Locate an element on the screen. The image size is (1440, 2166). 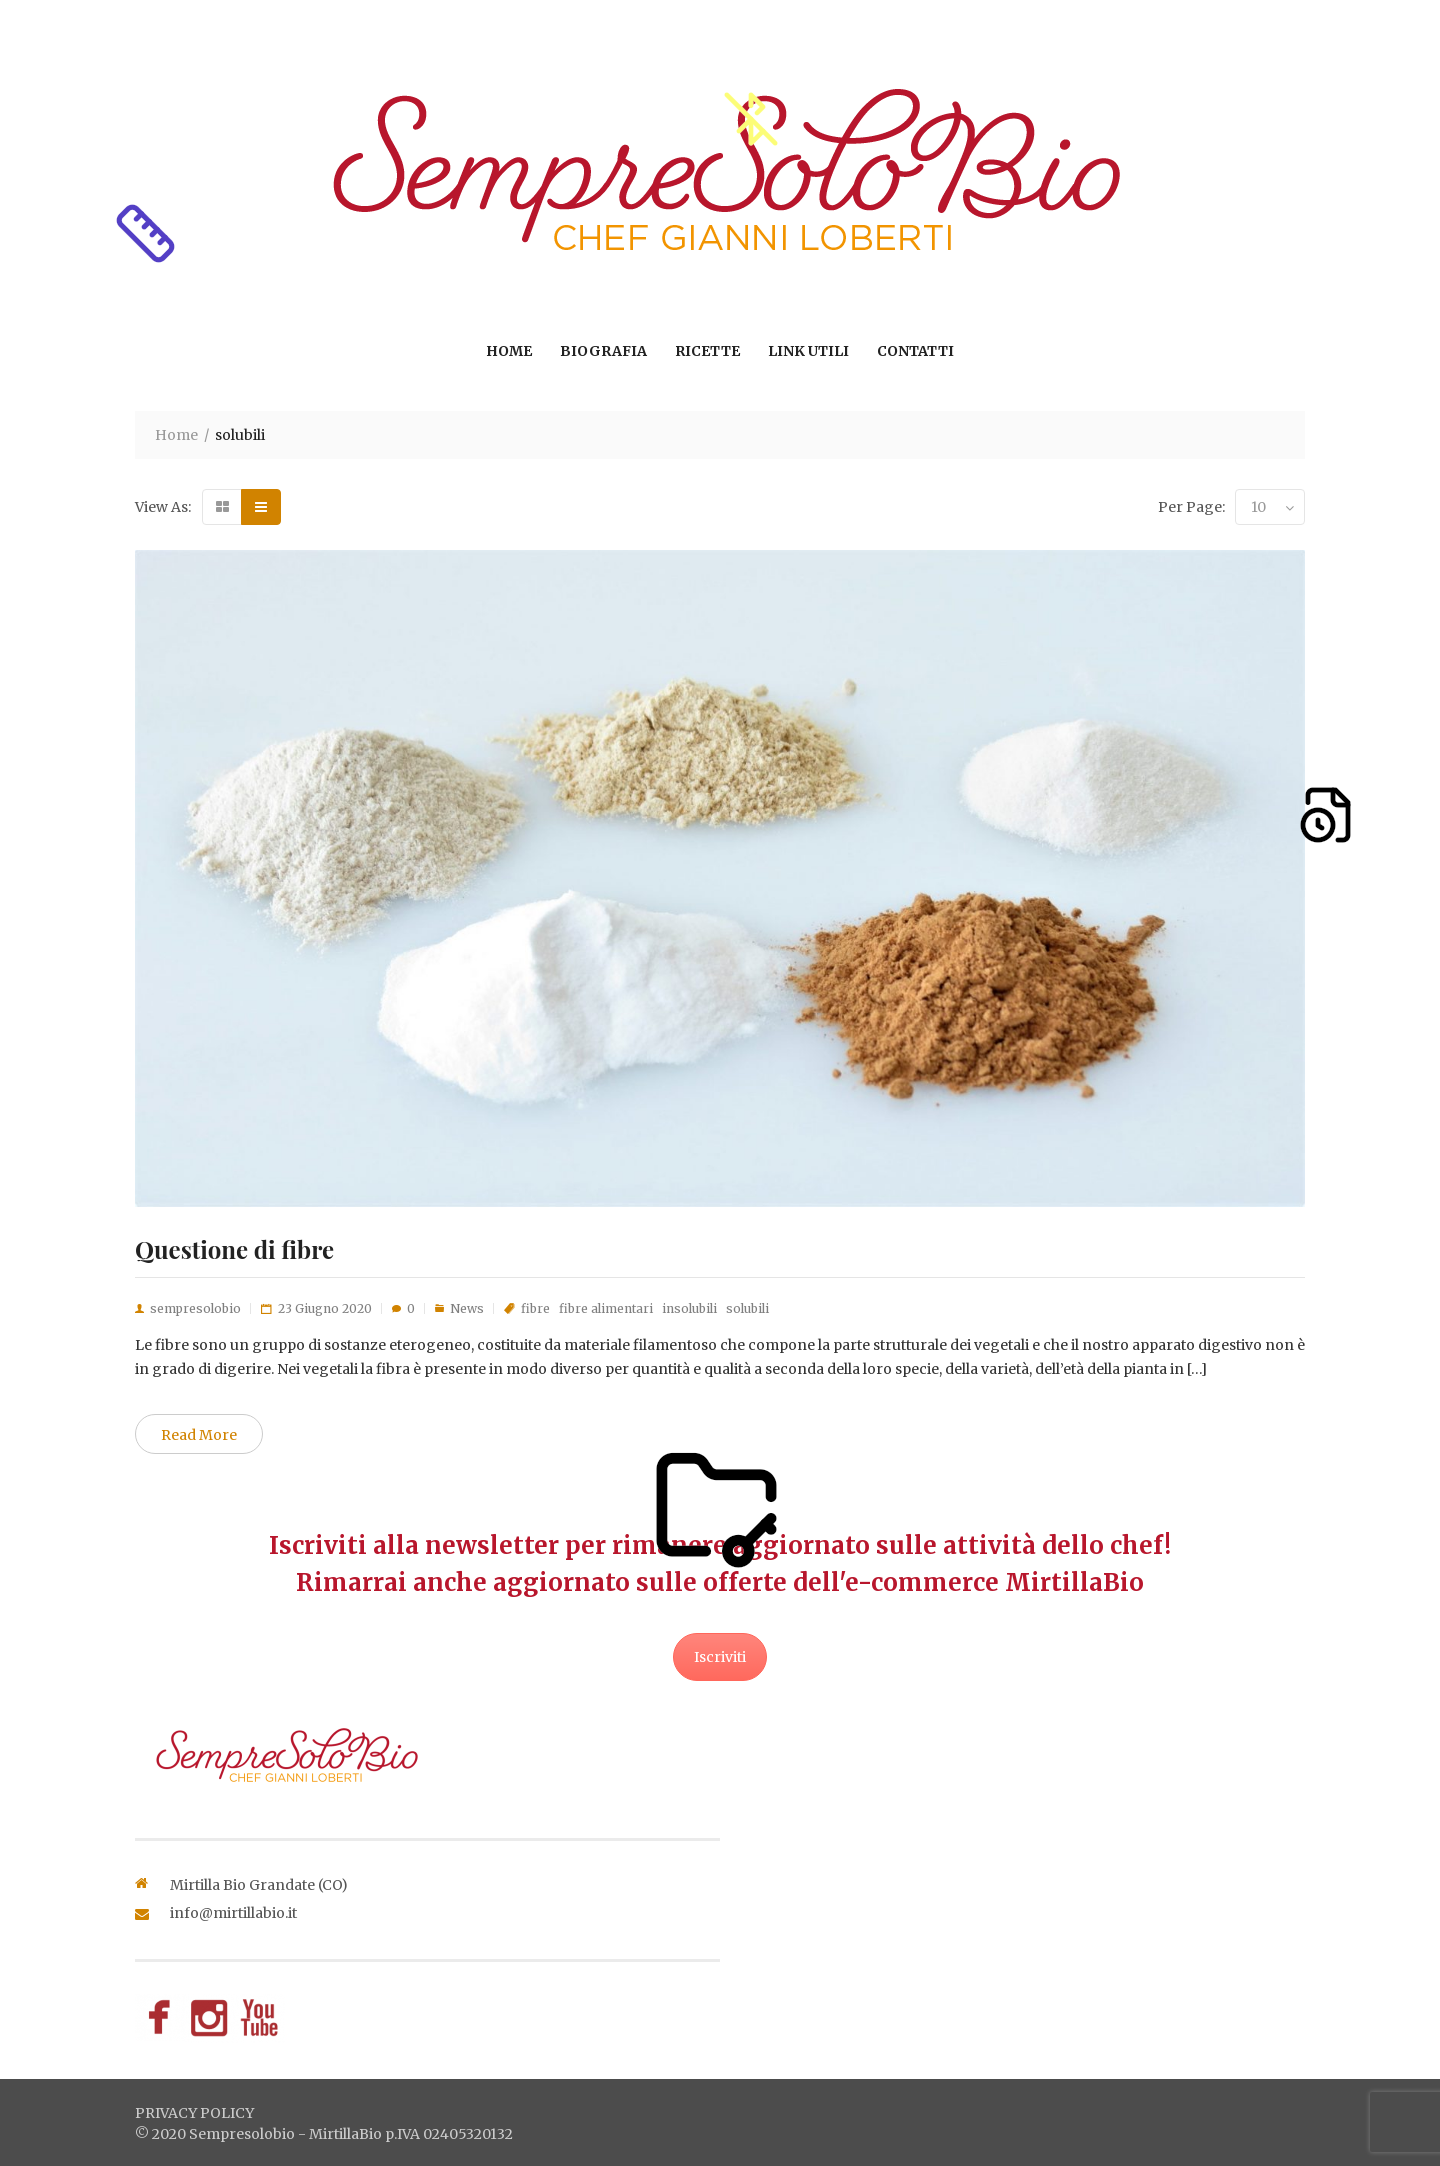
bluetooth is currently disabled is located at coordinates (751, 119).